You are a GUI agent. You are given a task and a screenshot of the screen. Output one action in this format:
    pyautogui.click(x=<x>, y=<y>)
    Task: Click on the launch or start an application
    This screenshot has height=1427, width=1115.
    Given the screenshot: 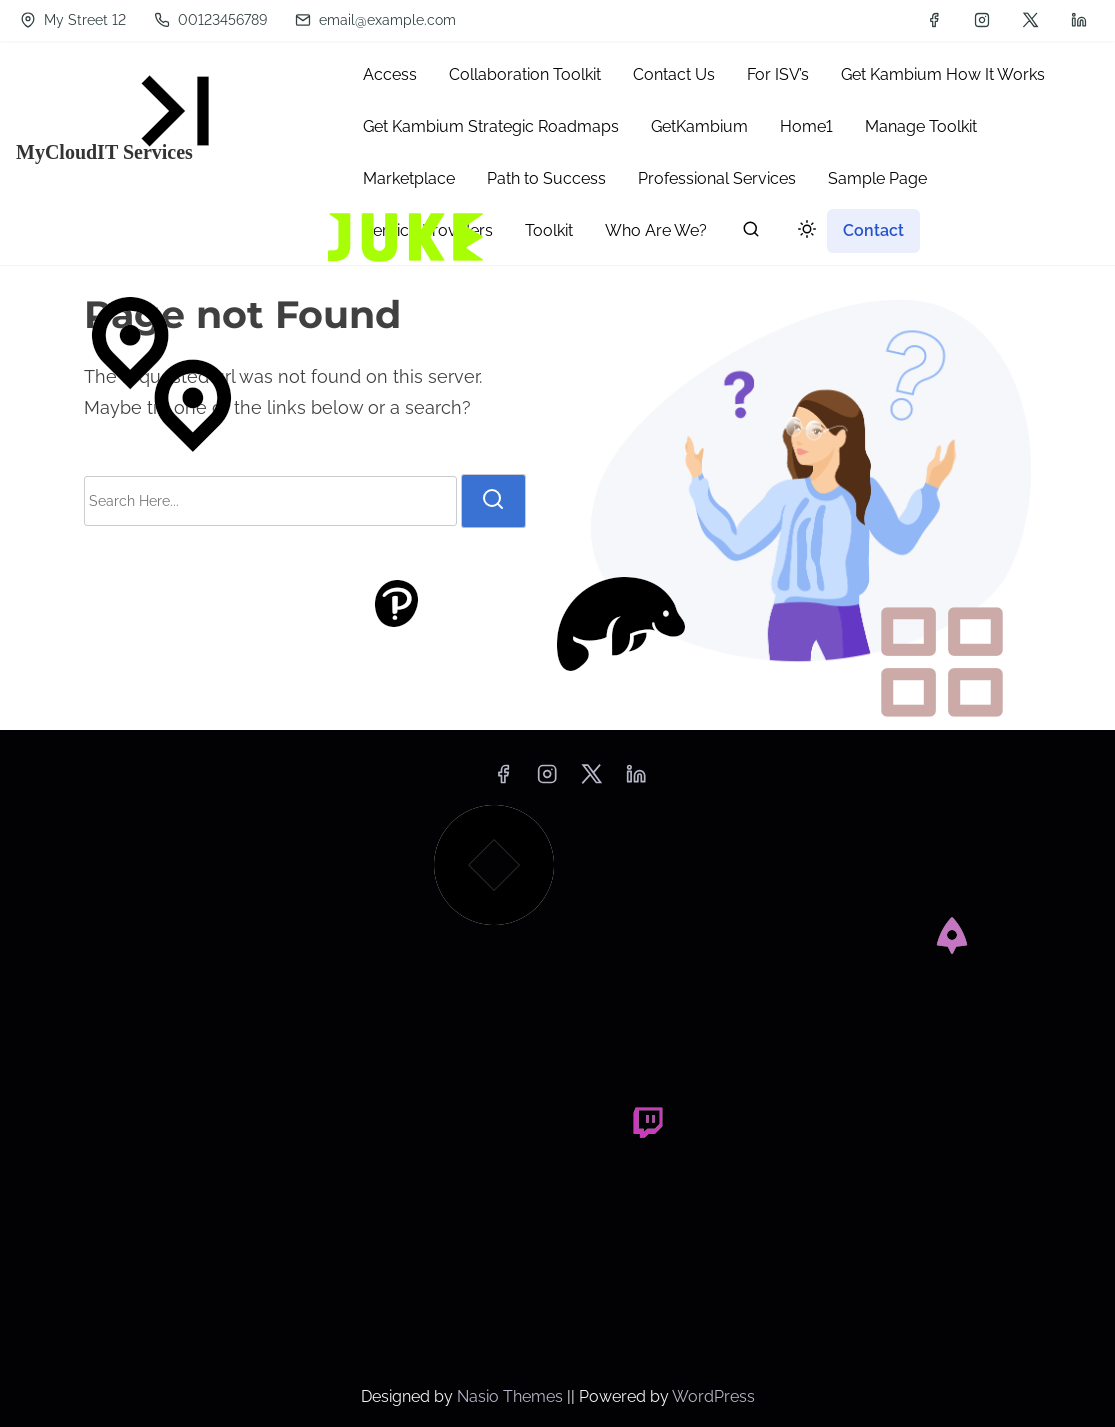 What is the action you would take?
    pyautogui.click(x=952, y=935)
    